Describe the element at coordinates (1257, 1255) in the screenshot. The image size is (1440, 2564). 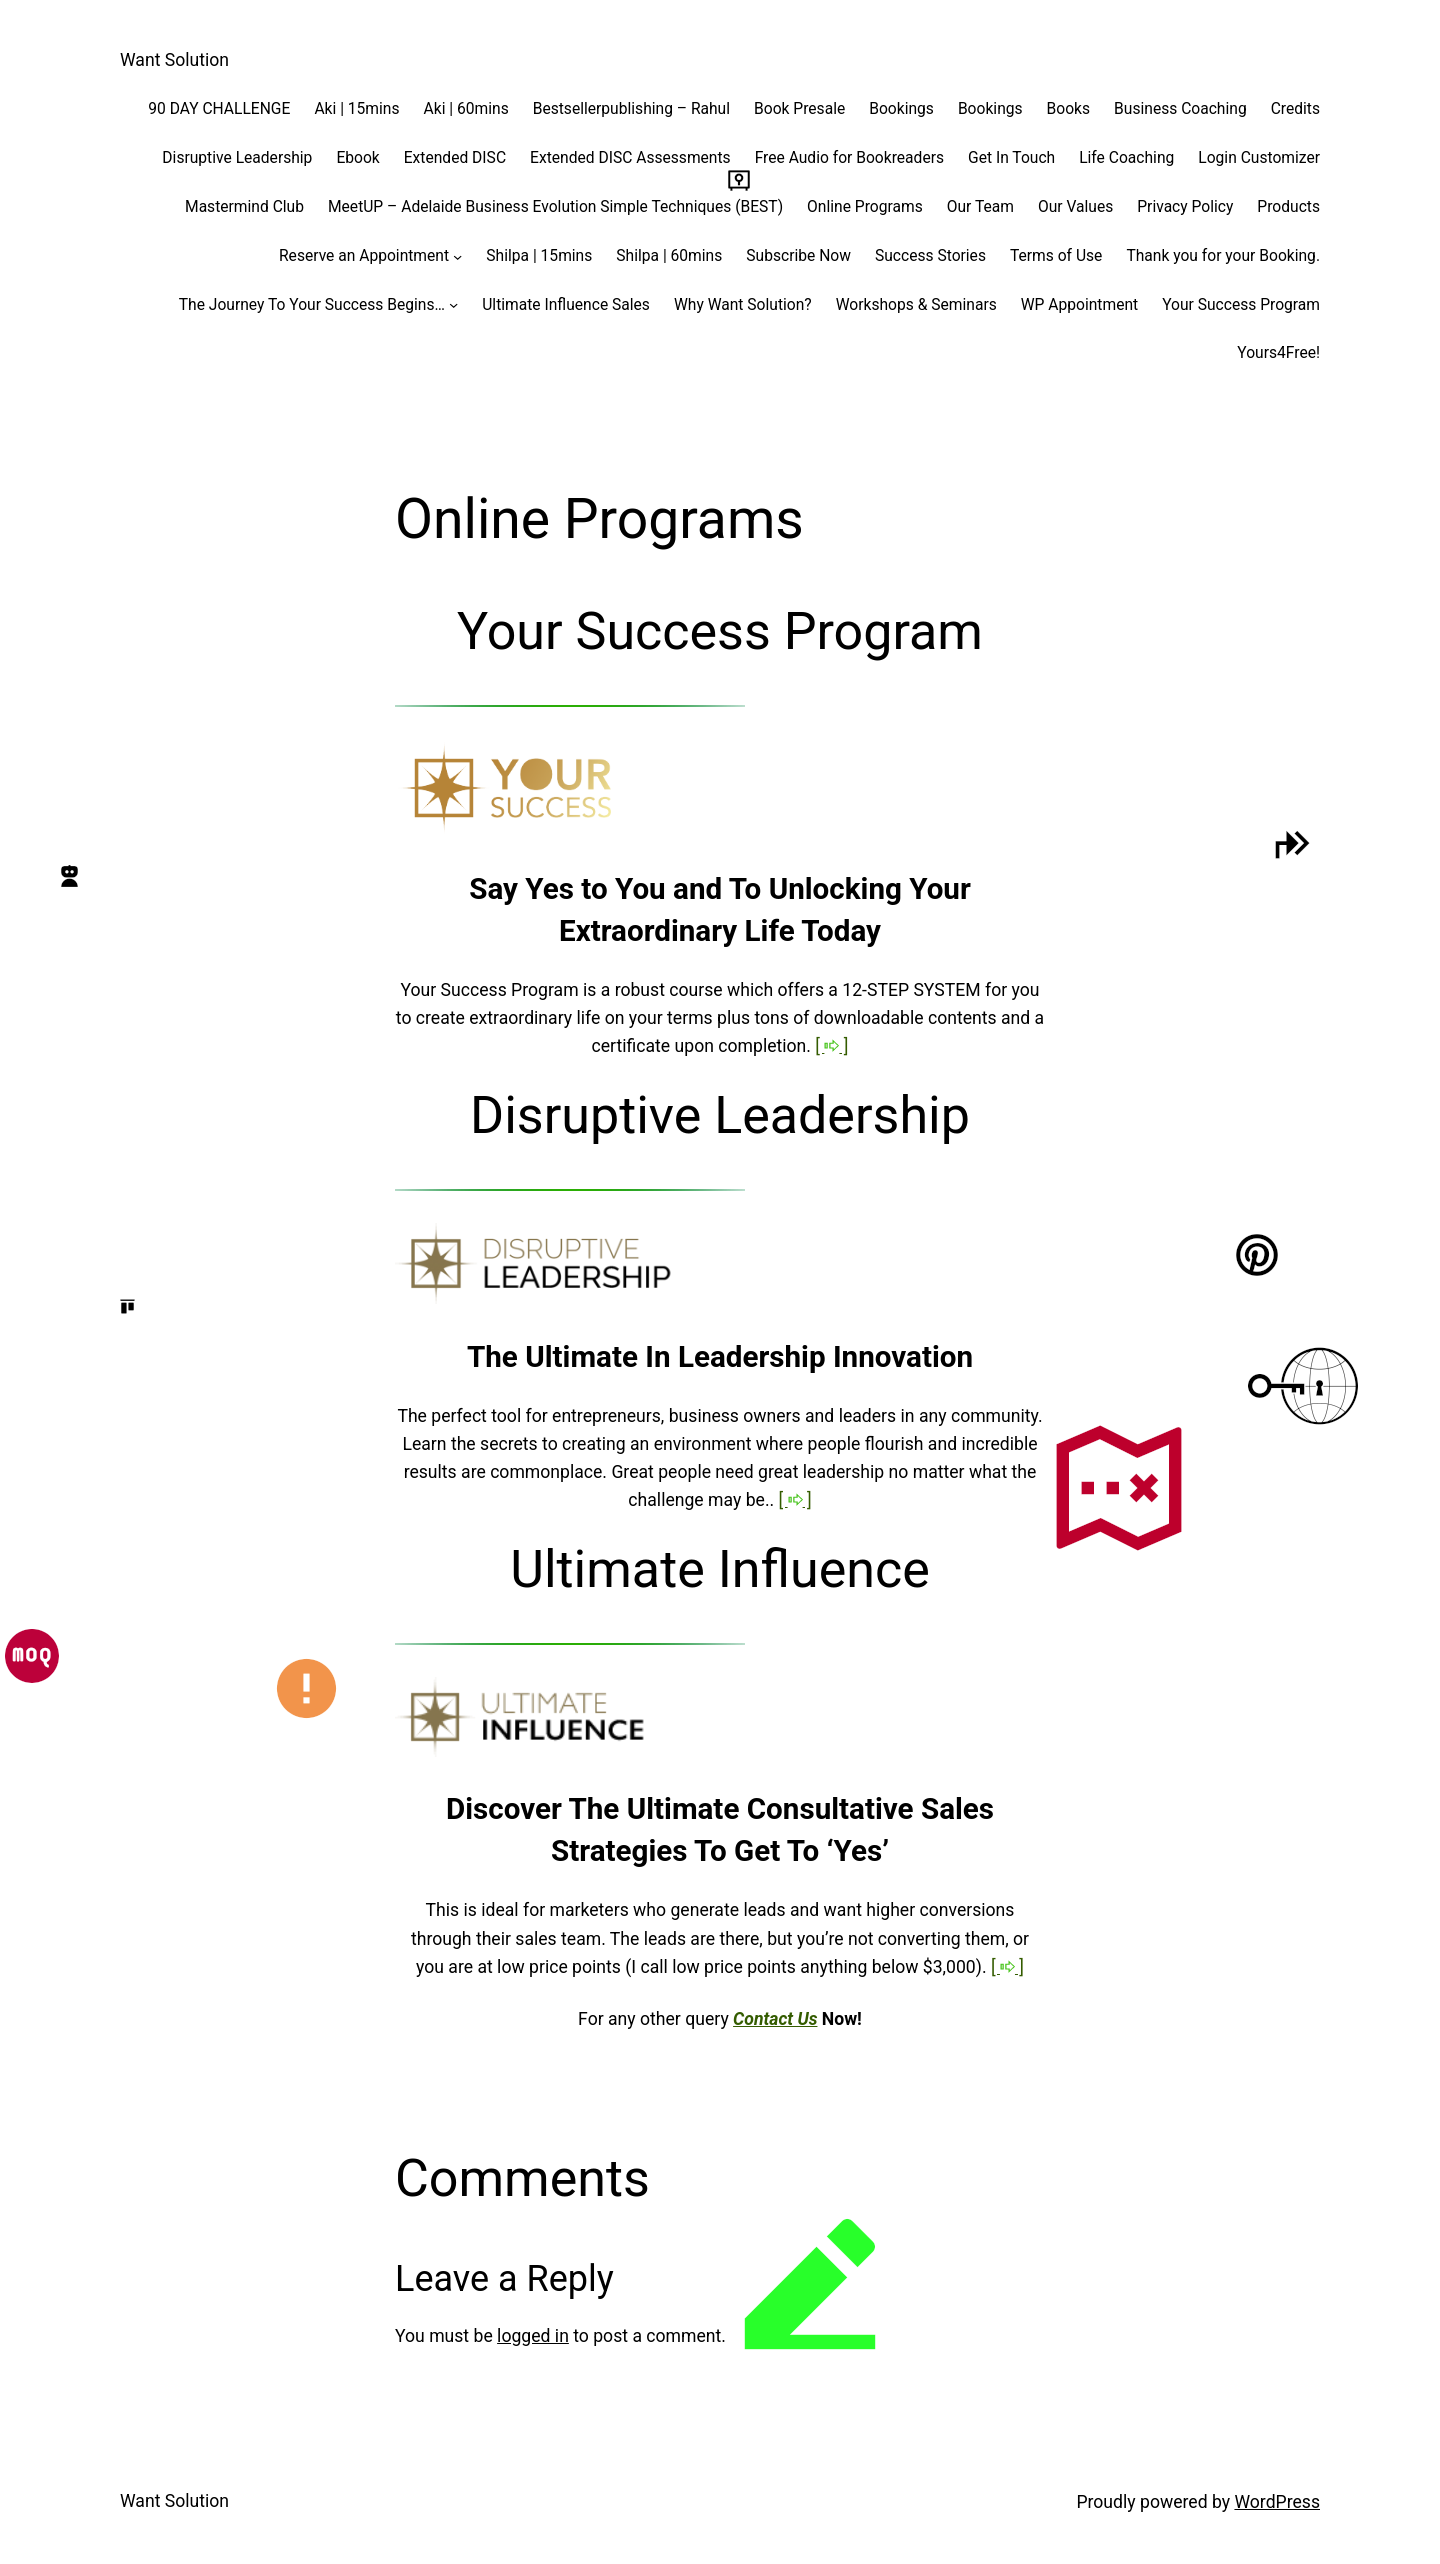
I see `open Pinterest app` at that location.